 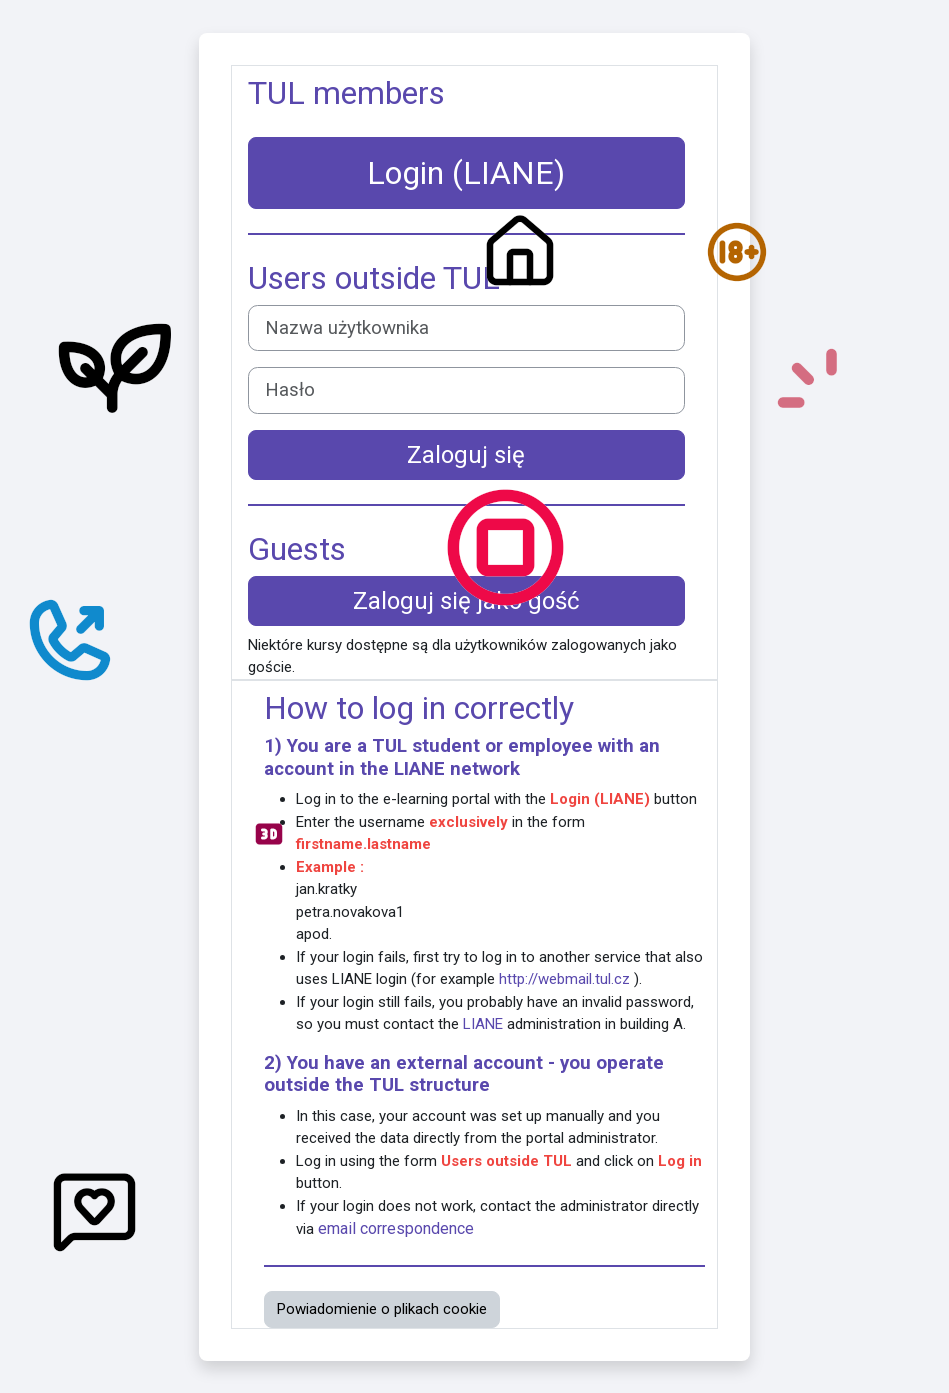 I want to click on indicates 3D content or viewing mode, so click(x=269, y=834).